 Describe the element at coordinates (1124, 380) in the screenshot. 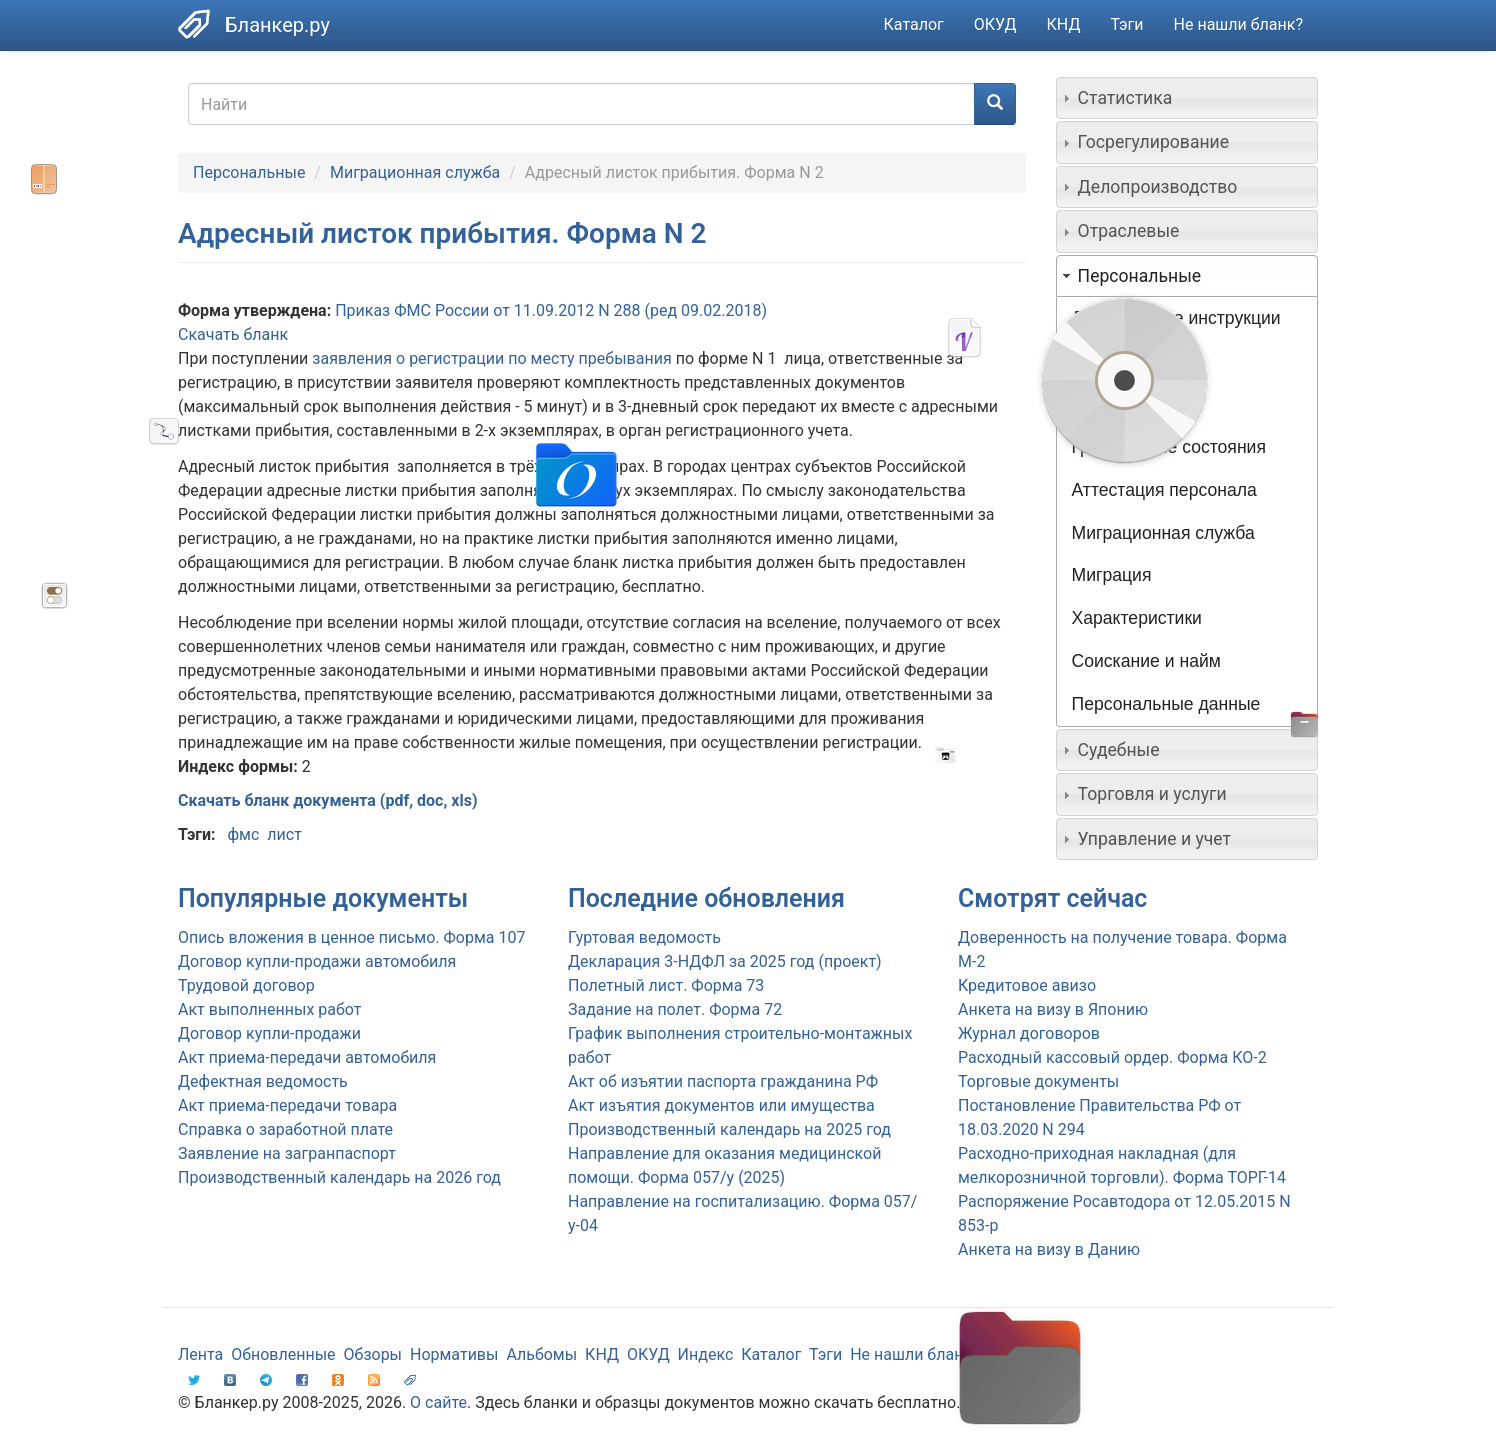

I see `indicates a rewritable CD drive or disc` at that location.